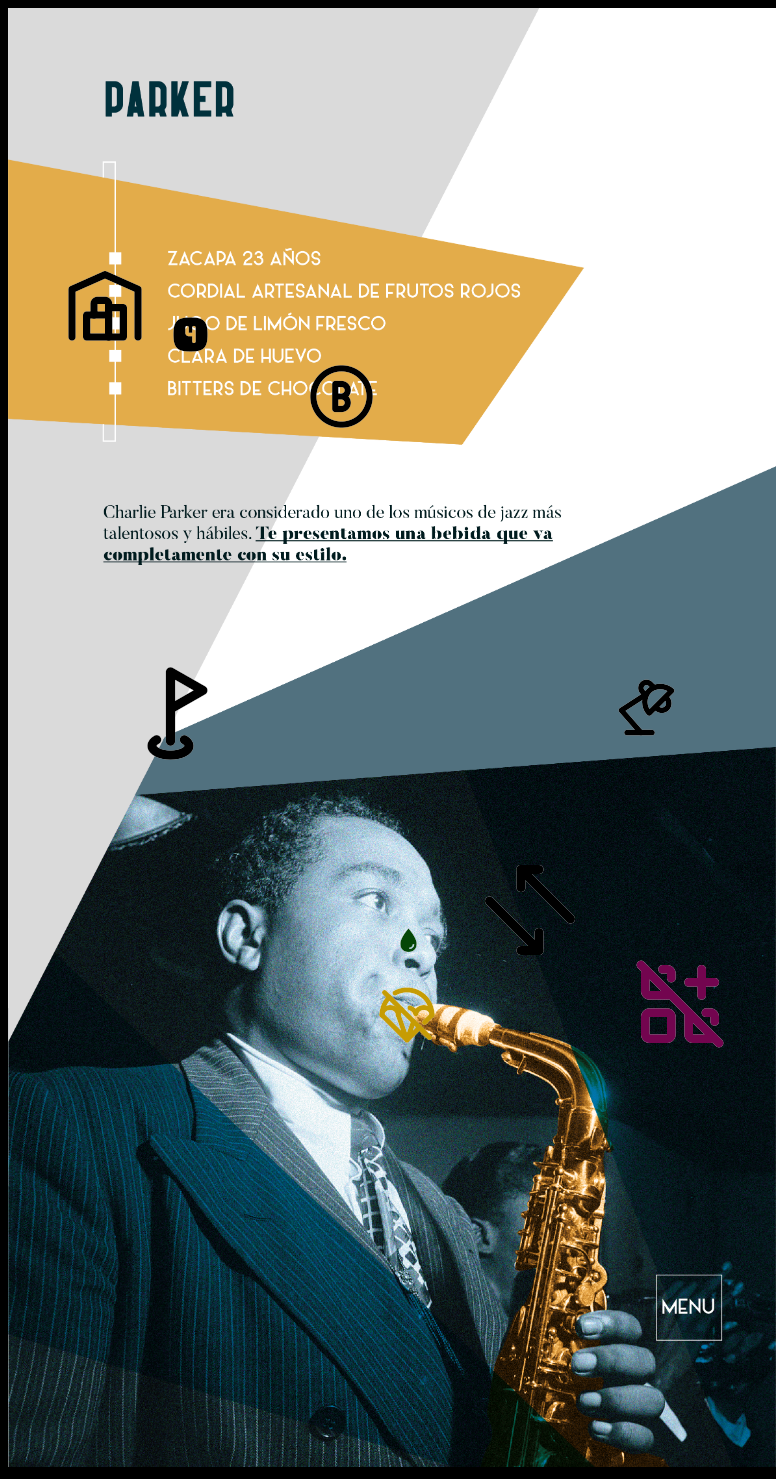 This screenshot has height=1479, width=776. What do you see at coordinates (680, 1004) in the screenshot?
I see `apps or widgets are disabled` at bounding box center [680, 1004].